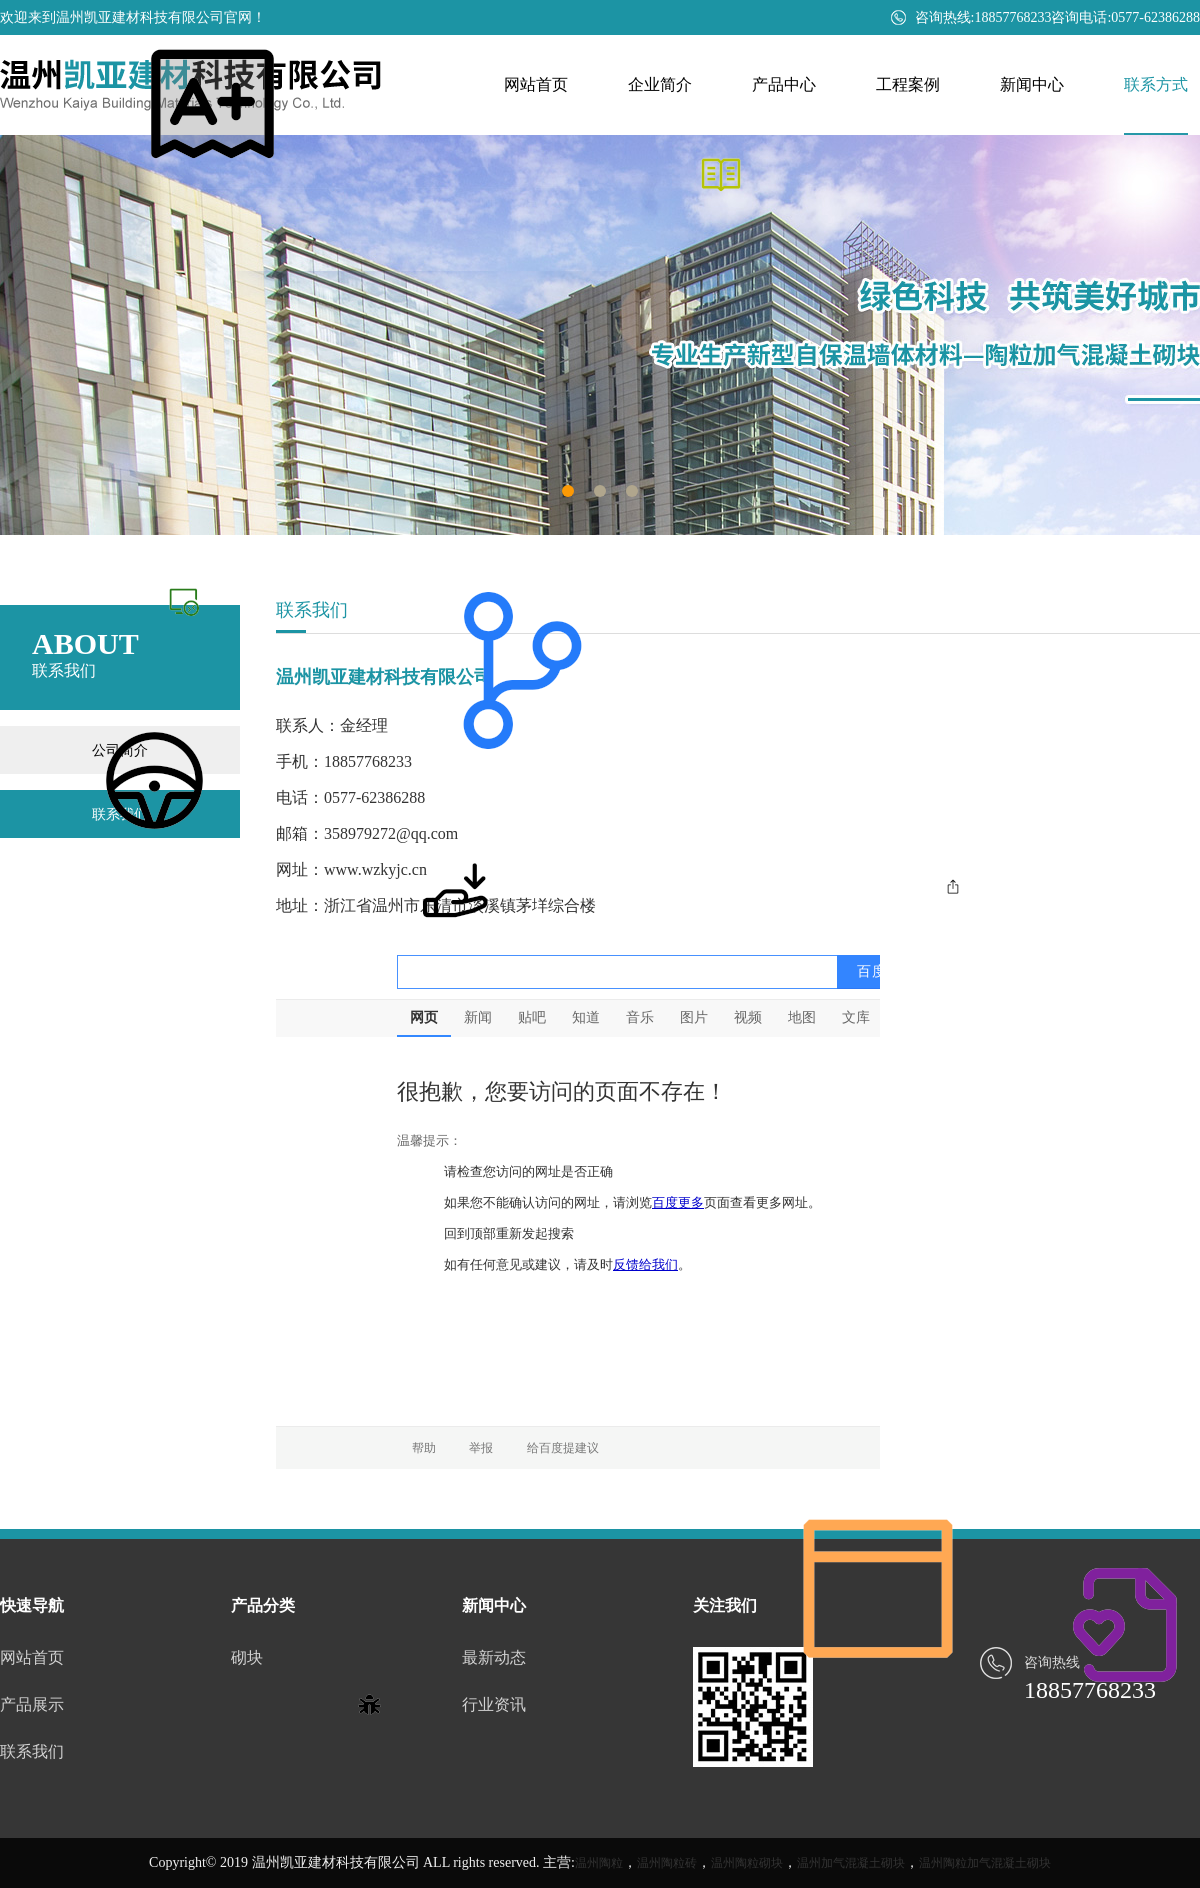  What do you see at coordinates (369, 1704) in the screenshot?
I see `report a bug or issue` at bounding box center [369, 1704].